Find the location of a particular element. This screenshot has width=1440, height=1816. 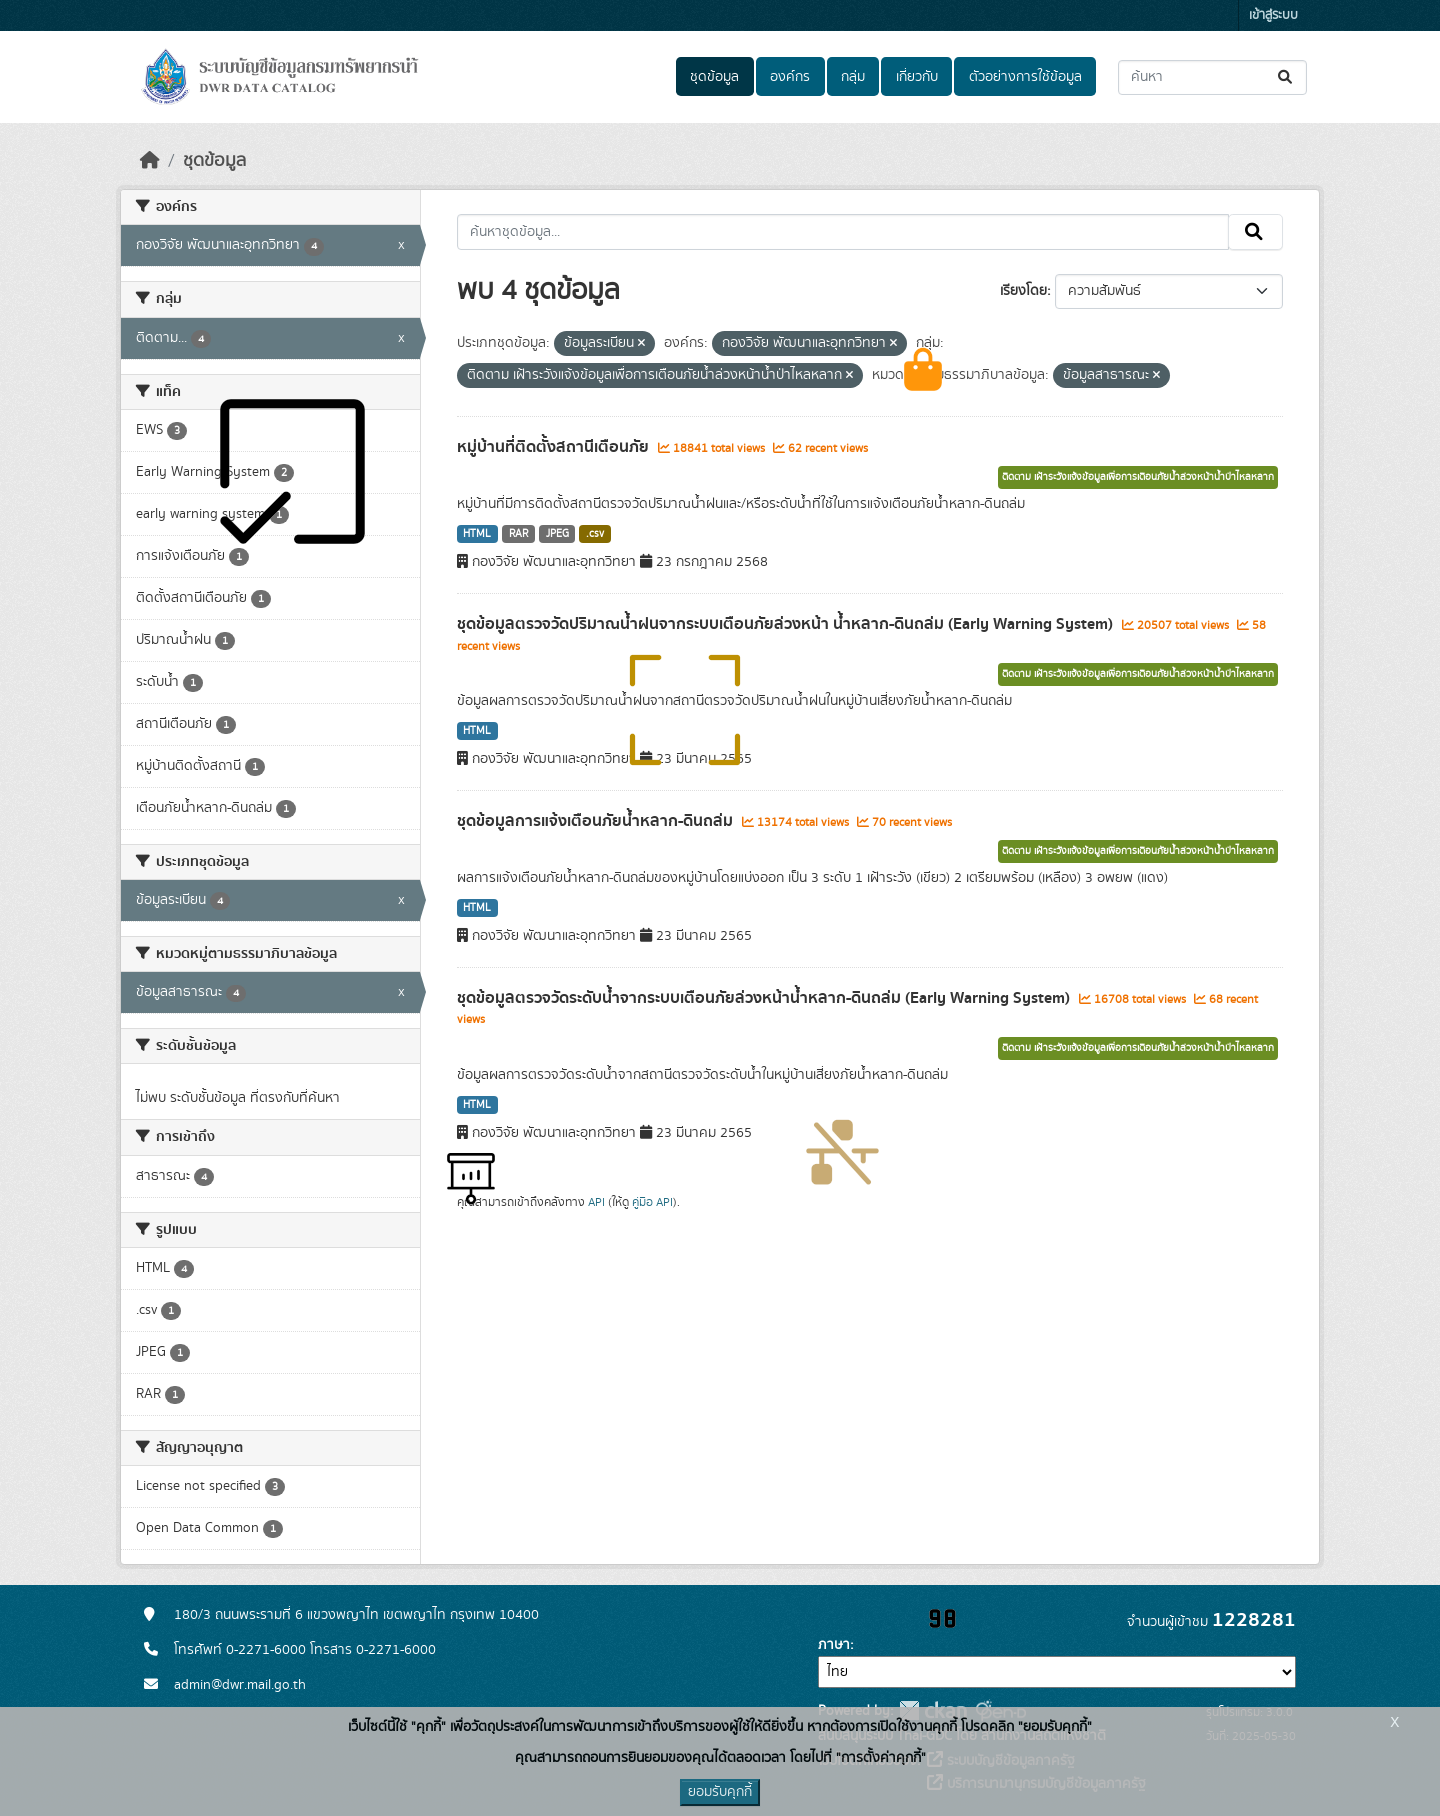

mark task as complete is located at coordinates (292, 471).